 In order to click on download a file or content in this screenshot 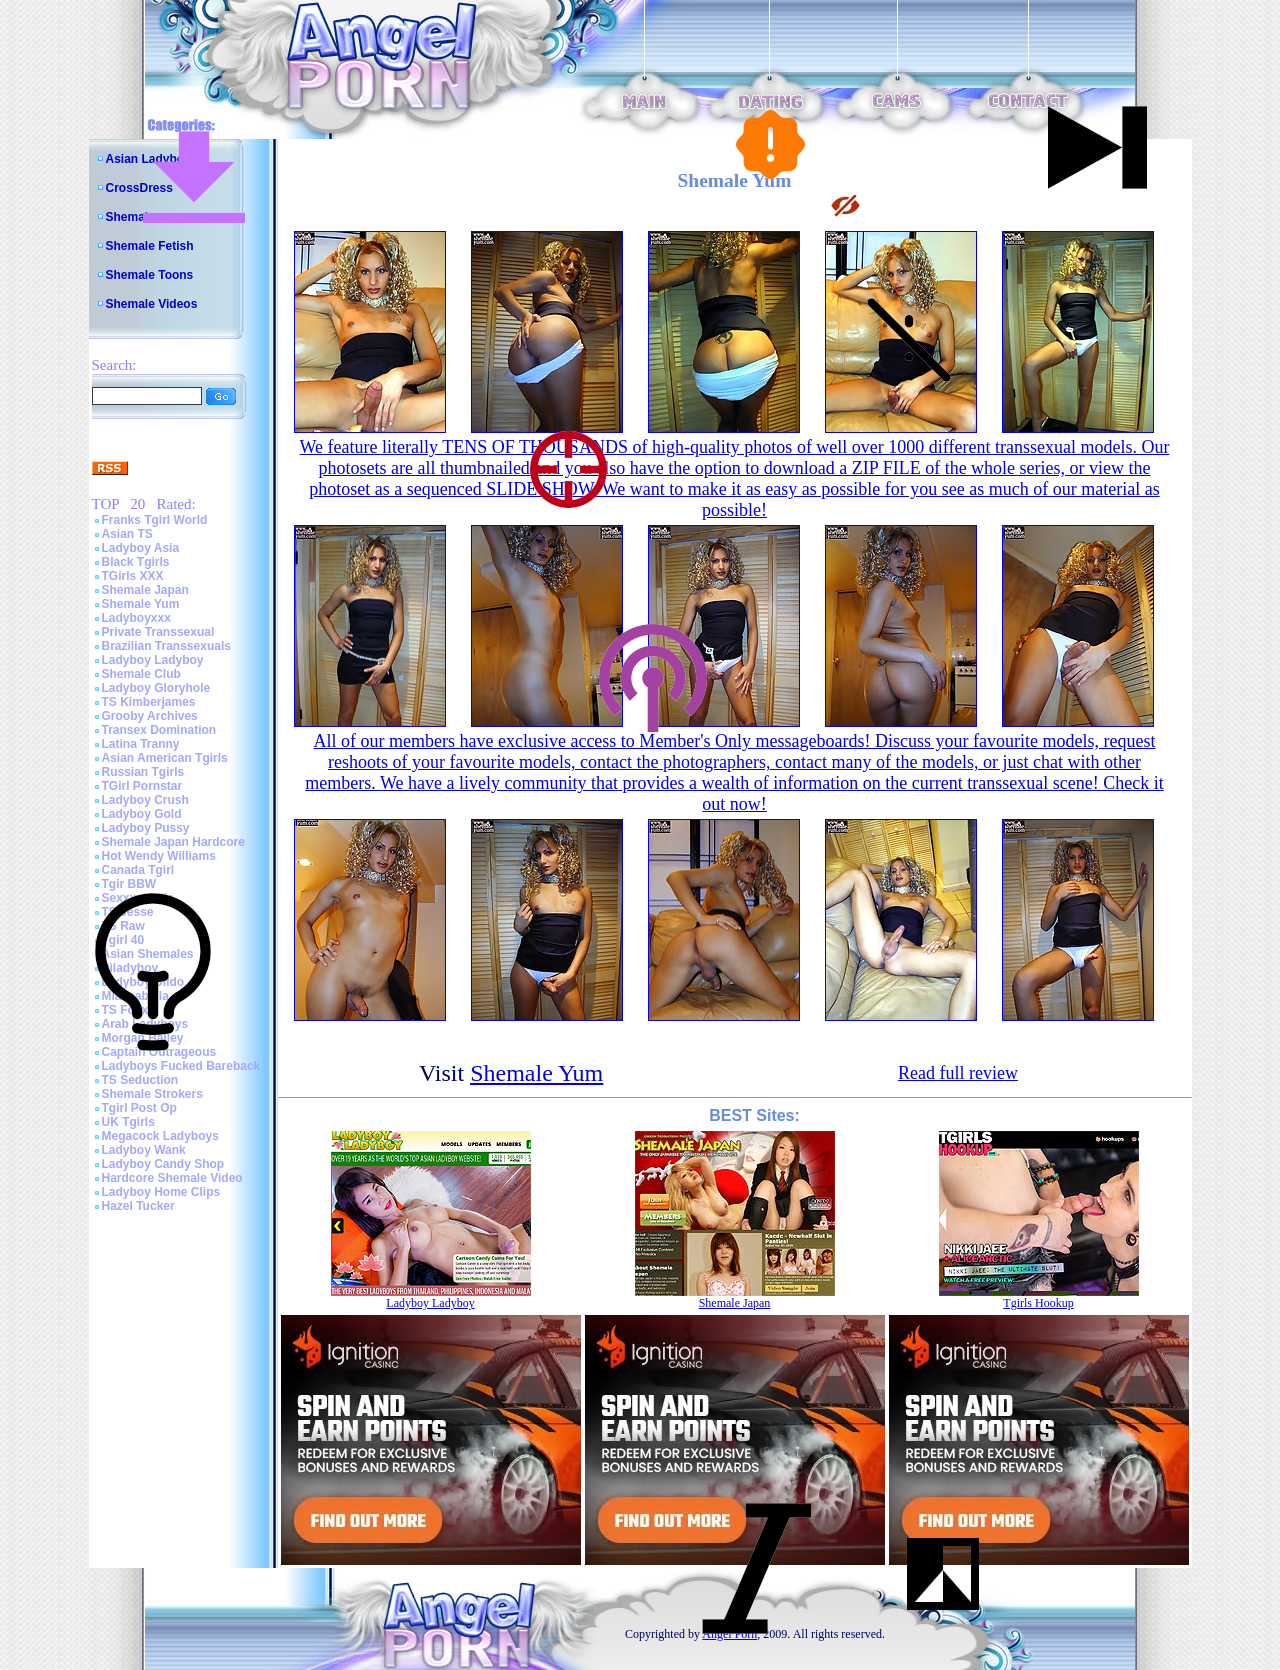, I will do `click(194, 172)`.